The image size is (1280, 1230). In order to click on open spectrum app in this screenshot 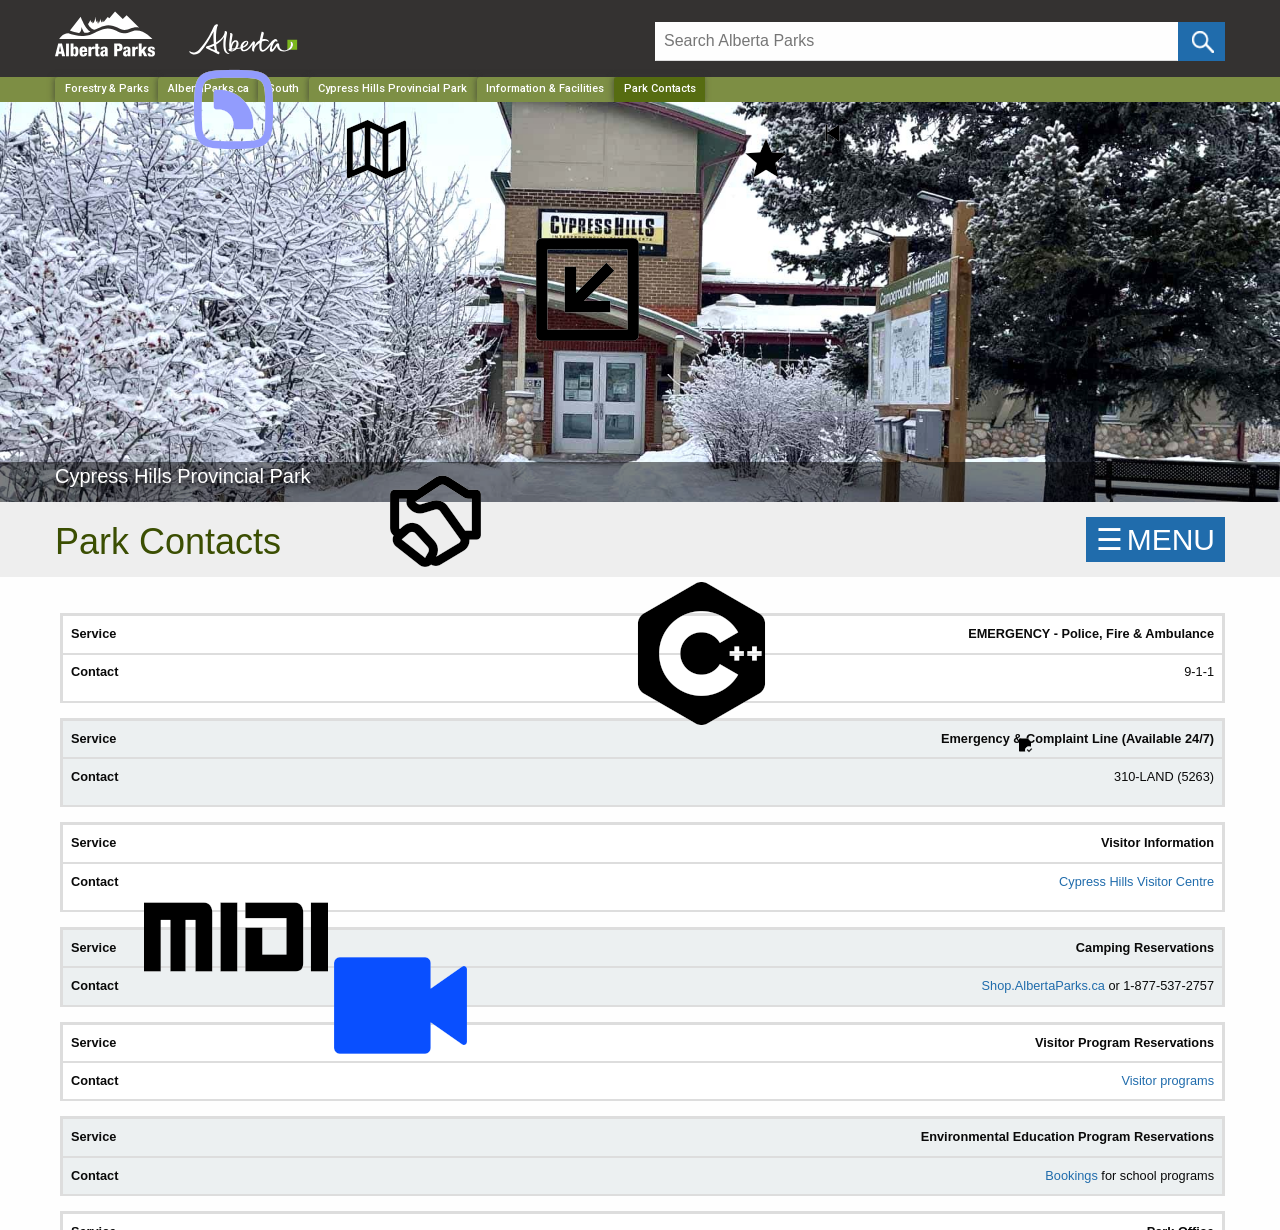, I will do `click(233, 109)`.